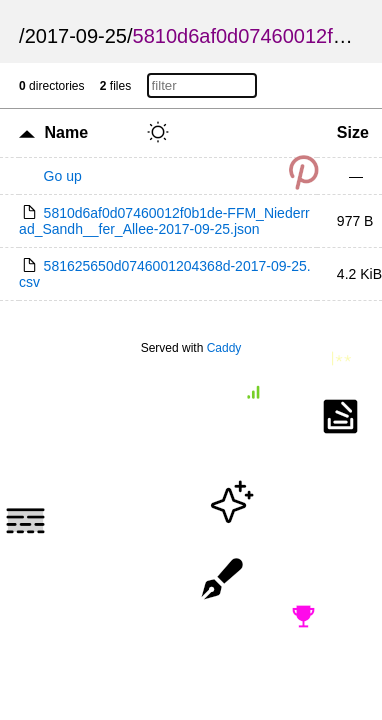 The height and width of the screenshot is (720, 382). I want to click on view your achievements or awards, so click(303, 616).